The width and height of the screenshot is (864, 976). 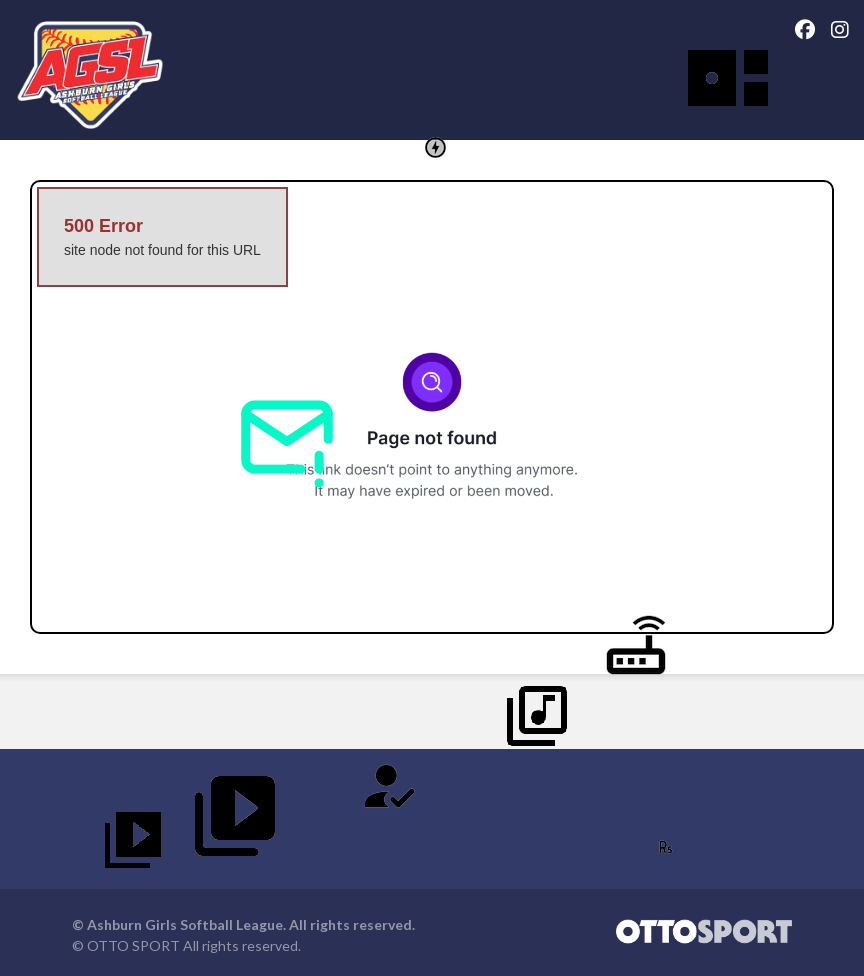 I want to click on access router or network settings, so click(x=636, y=645).